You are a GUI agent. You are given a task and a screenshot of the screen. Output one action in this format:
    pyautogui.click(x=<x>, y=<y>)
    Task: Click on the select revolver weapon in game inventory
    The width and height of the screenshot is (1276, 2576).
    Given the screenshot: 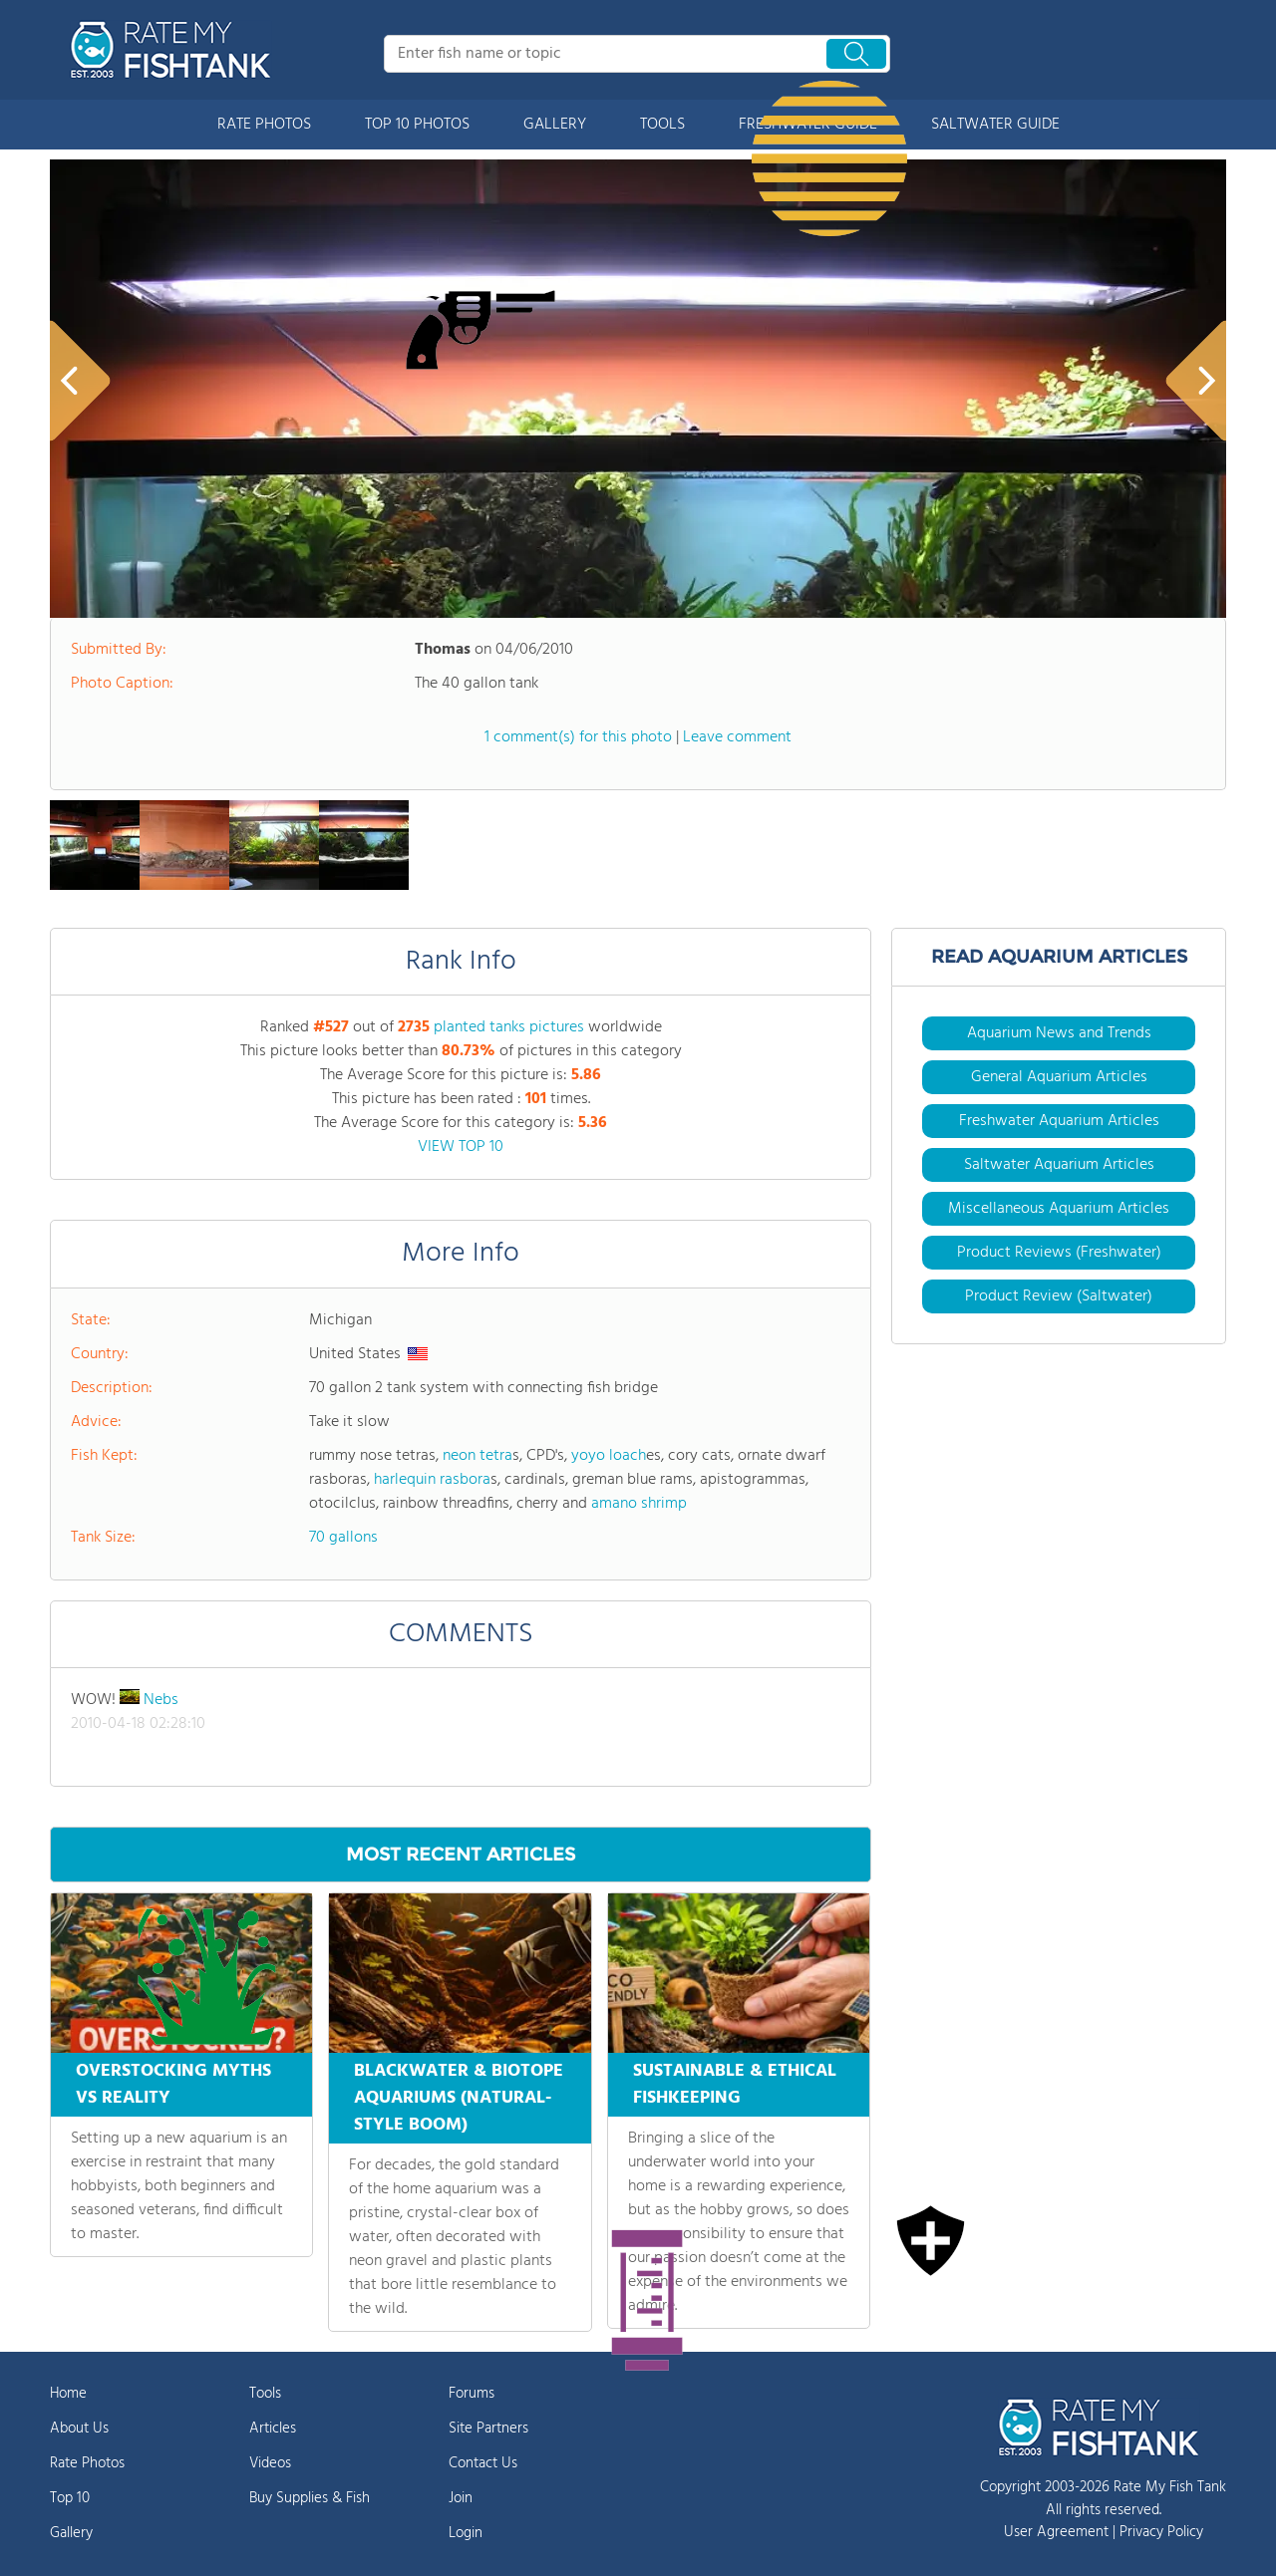 What is the action you would take?
    pyautogui.click(x=480, y=330)
    